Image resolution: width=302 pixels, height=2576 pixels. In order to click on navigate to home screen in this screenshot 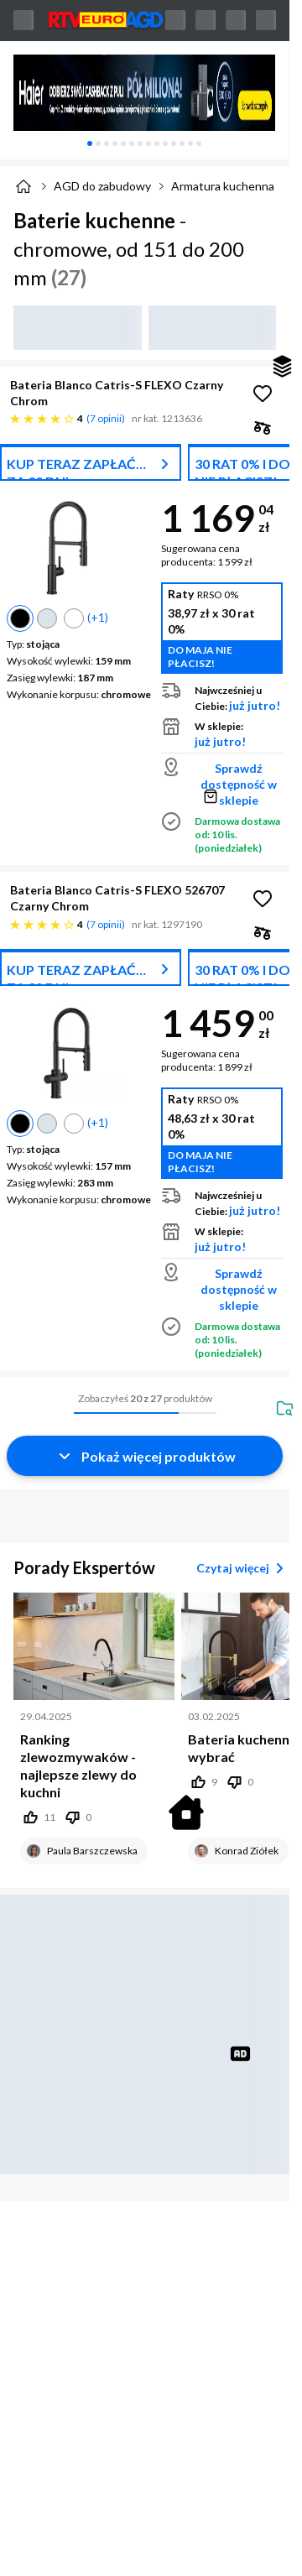, I will do `click(186, 1812)`.